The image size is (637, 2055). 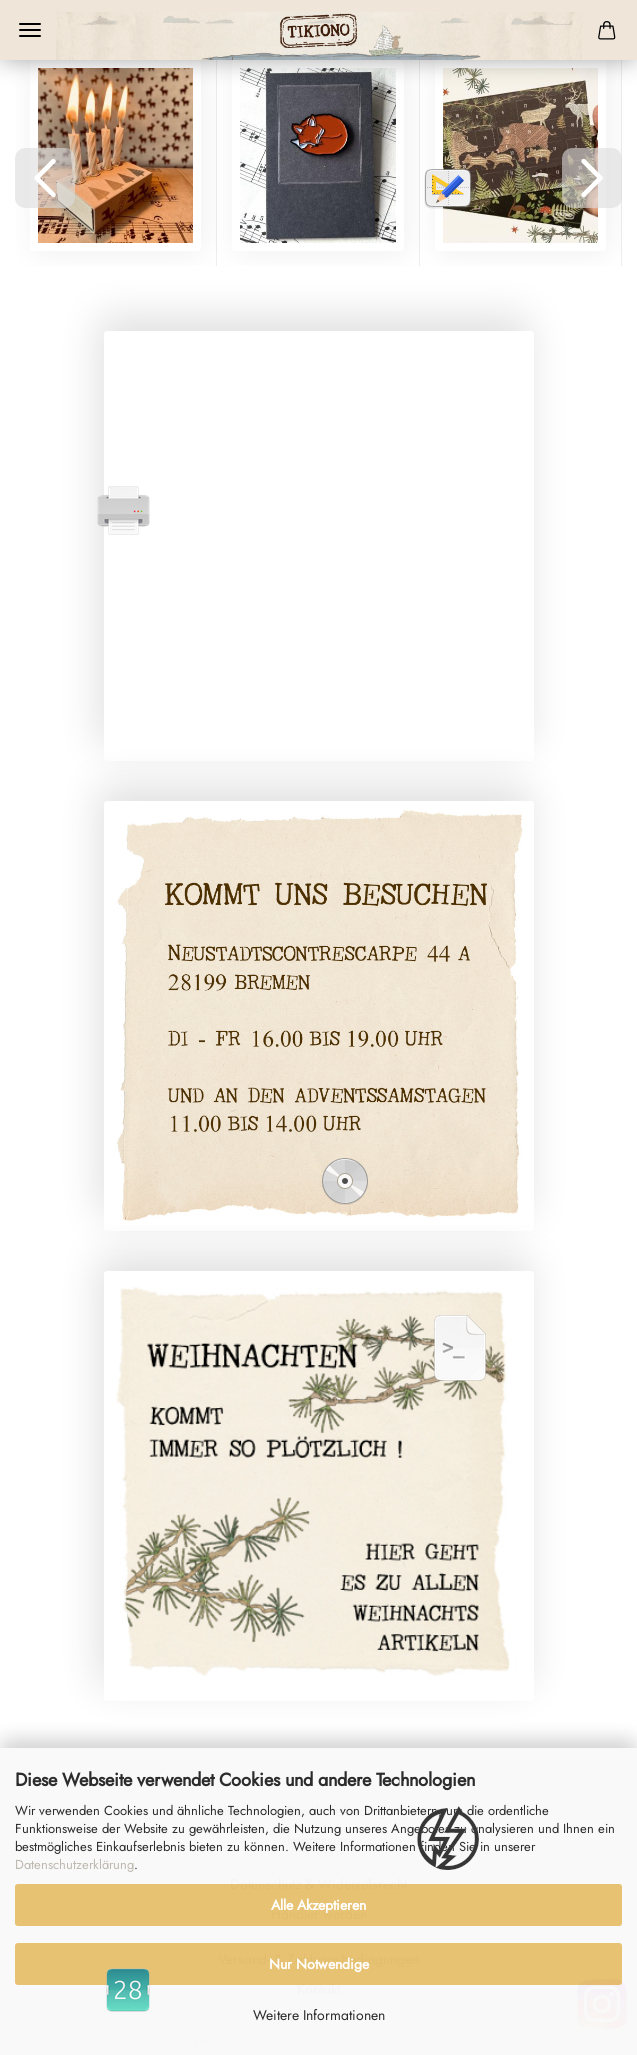 I want to click on indicates a DVD+R disc drive or media, so click(x=345, y=1181).